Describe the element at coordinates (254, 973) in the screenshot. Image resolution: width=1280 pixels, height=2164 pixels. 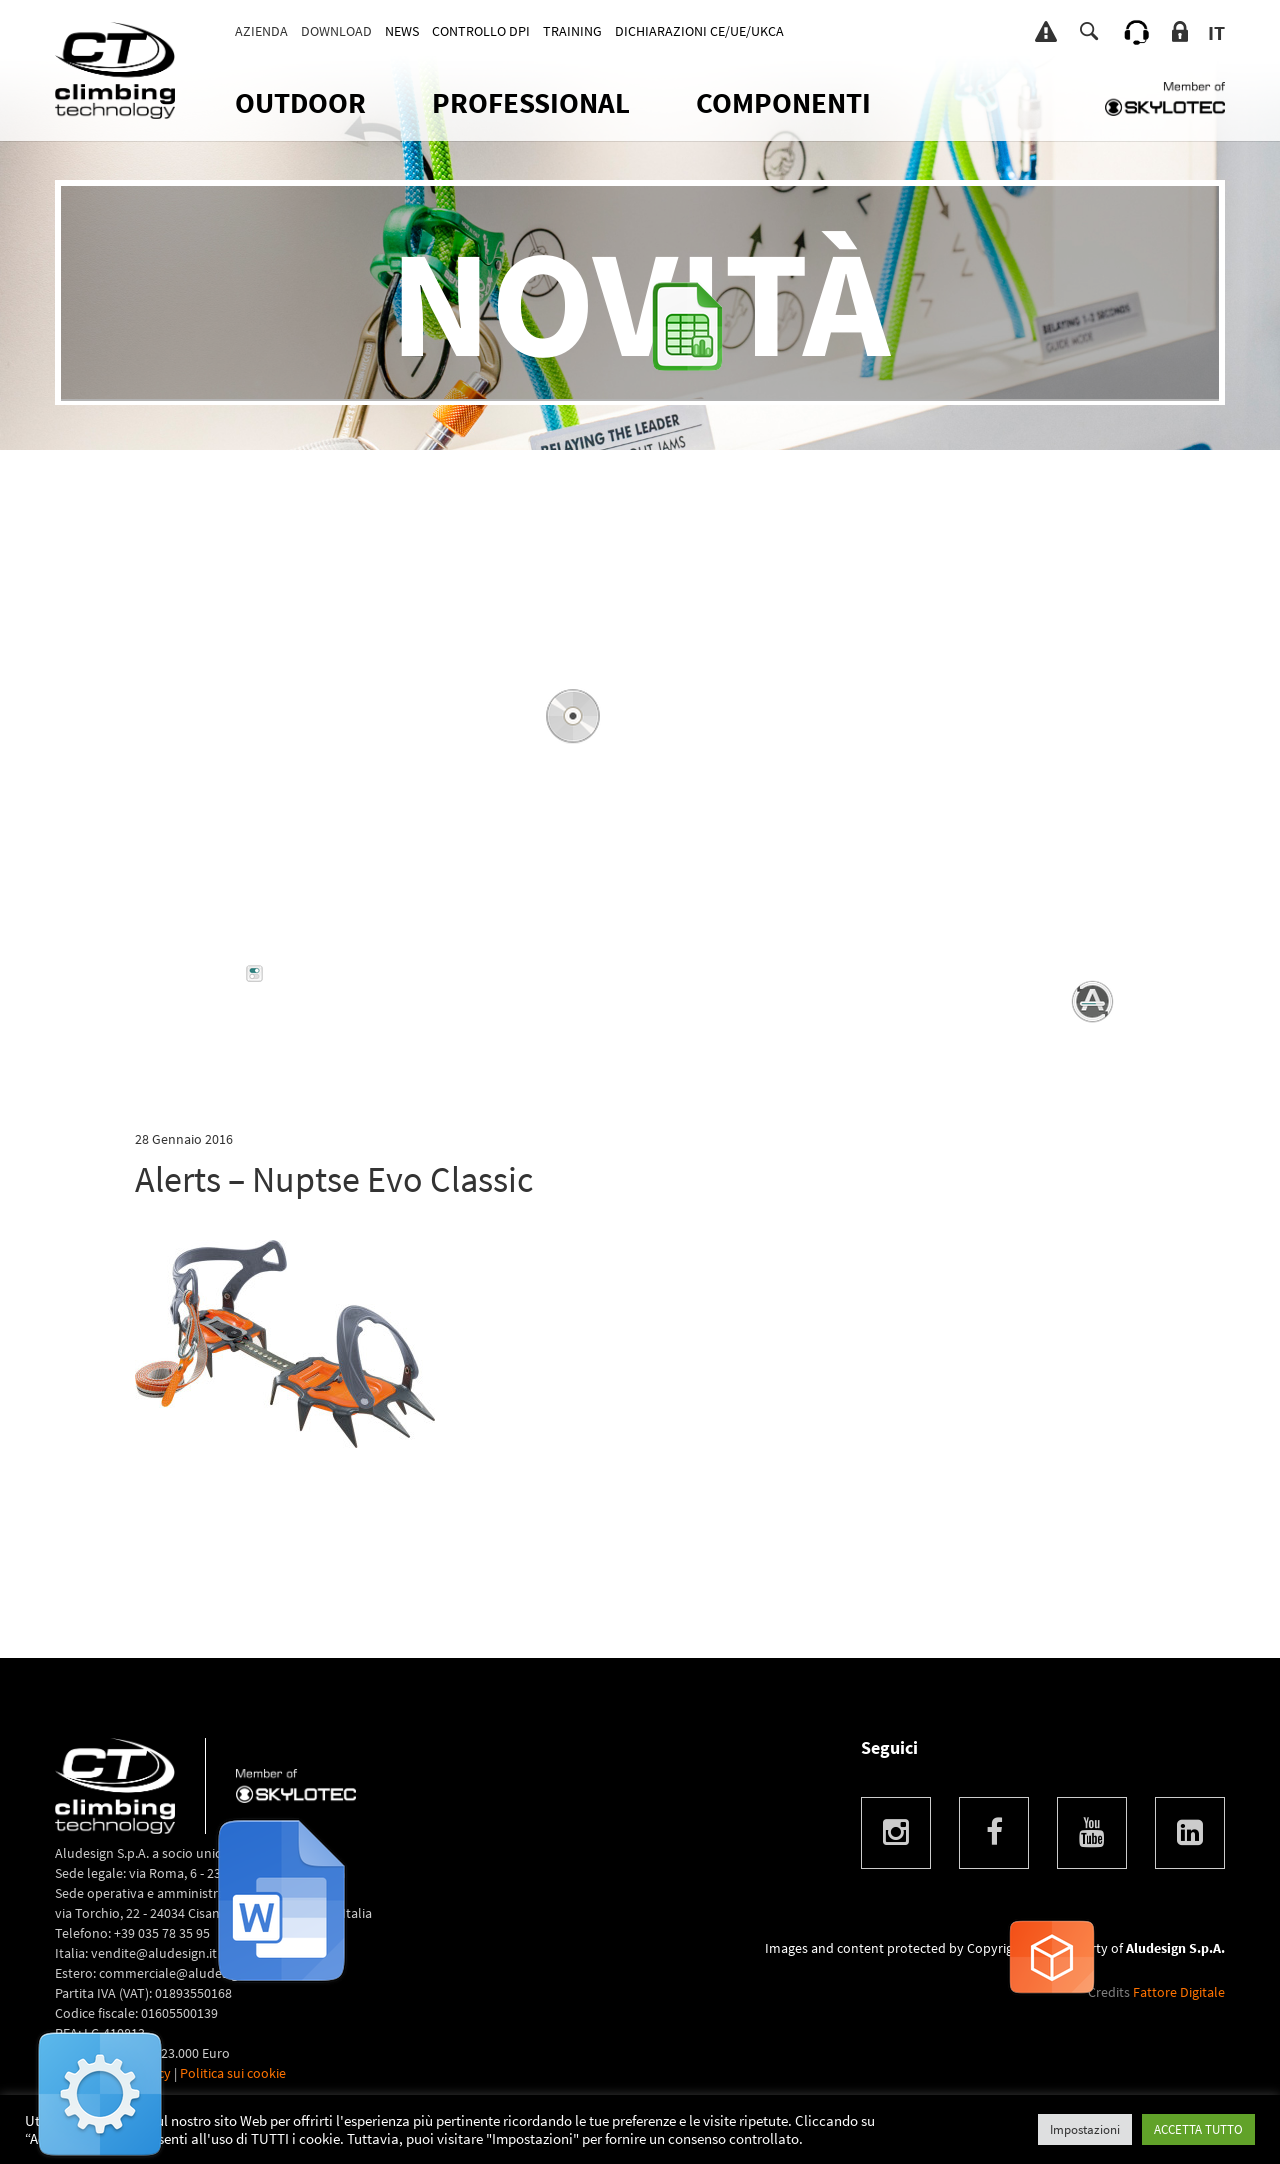
I see `open gnome tweaks settings` at that location.